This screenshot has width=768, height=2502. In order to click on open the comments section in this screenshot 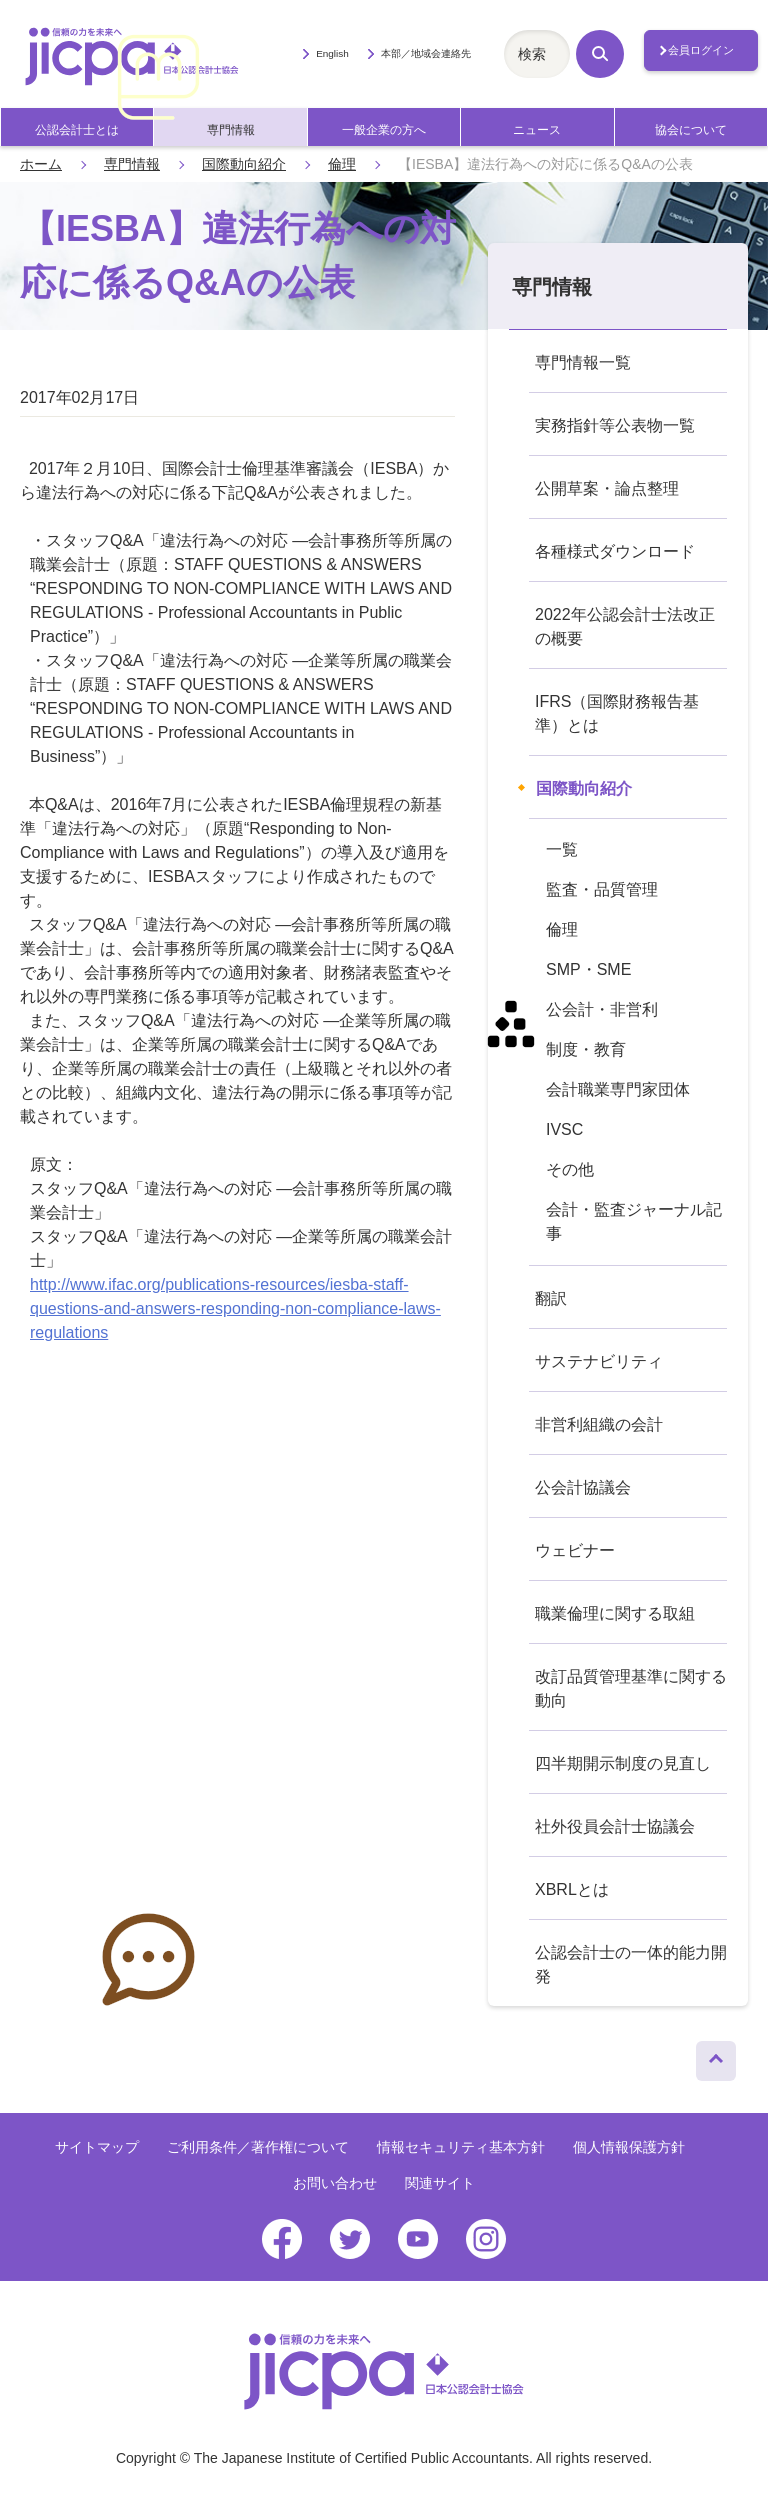, I will do `click(148, 1959)`.